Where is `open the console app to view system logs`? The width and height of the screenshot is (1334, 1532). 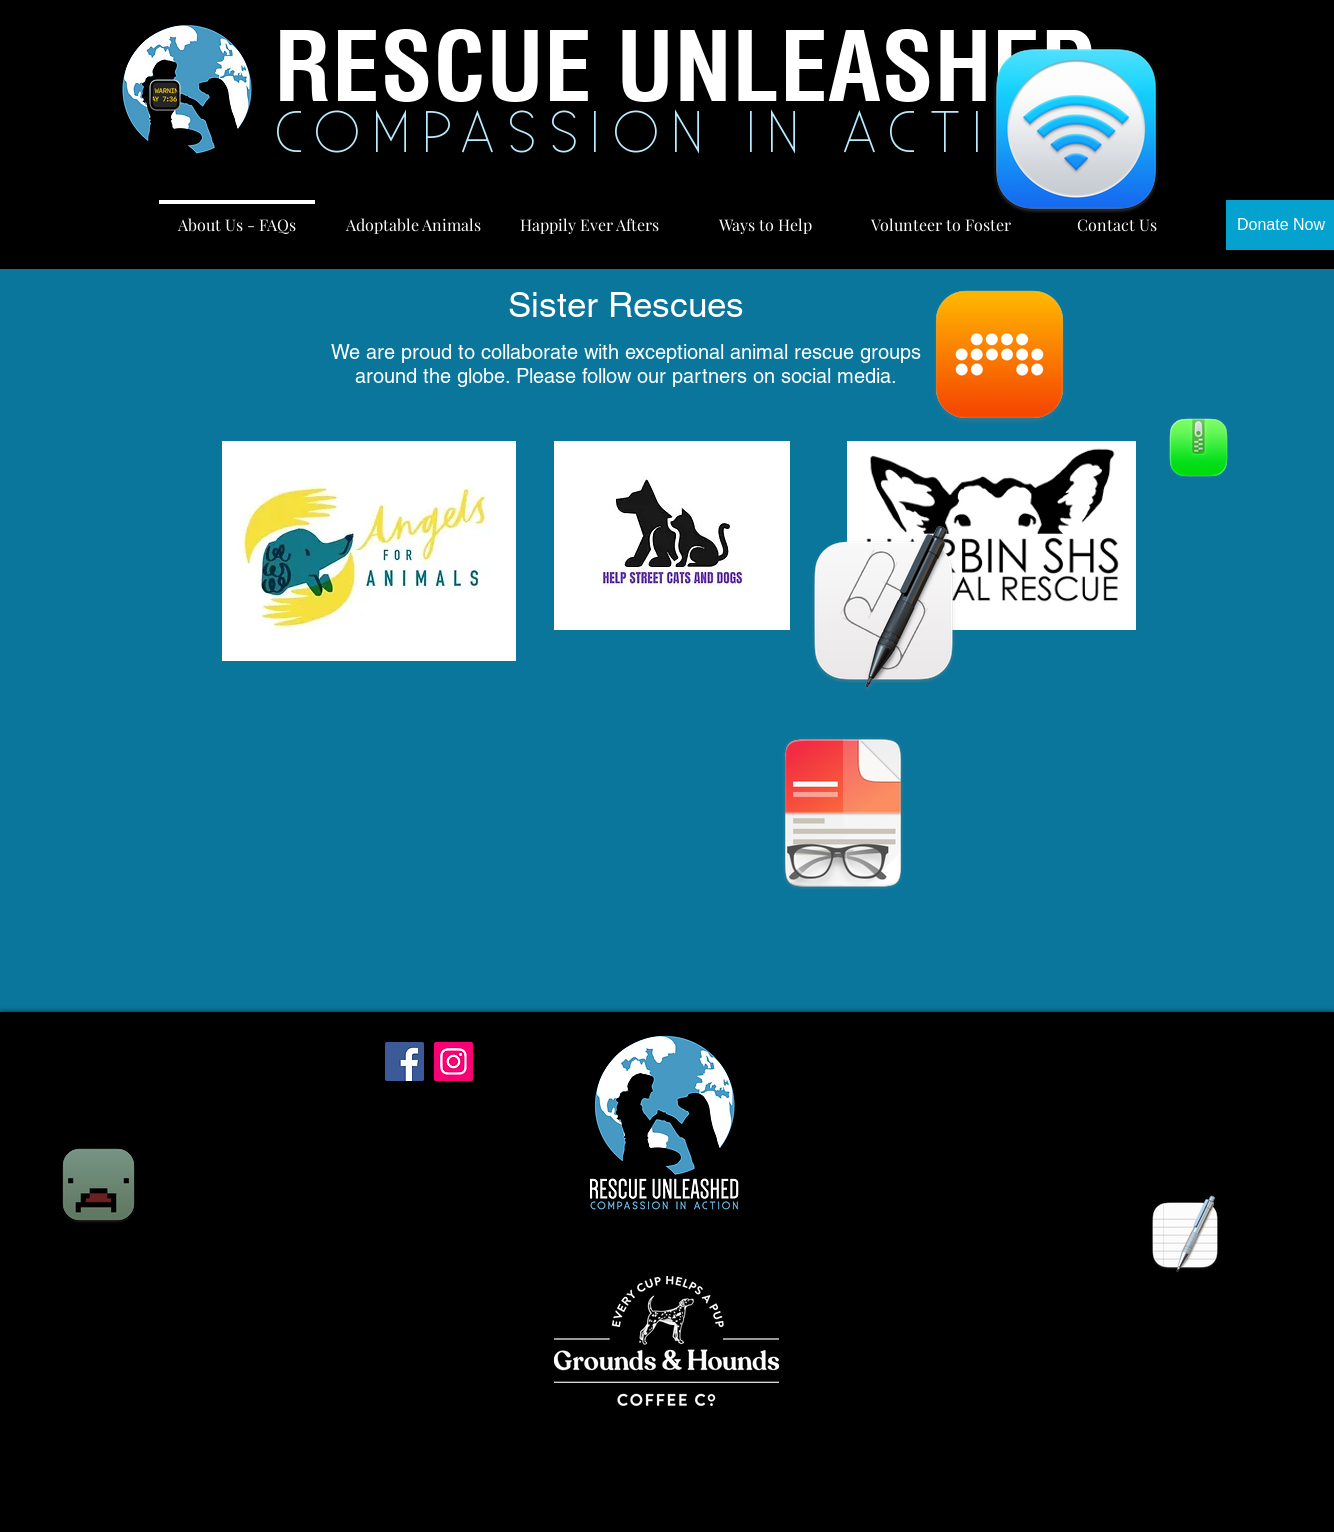
open the console app to view system logs is located at coordinates (165, 95).